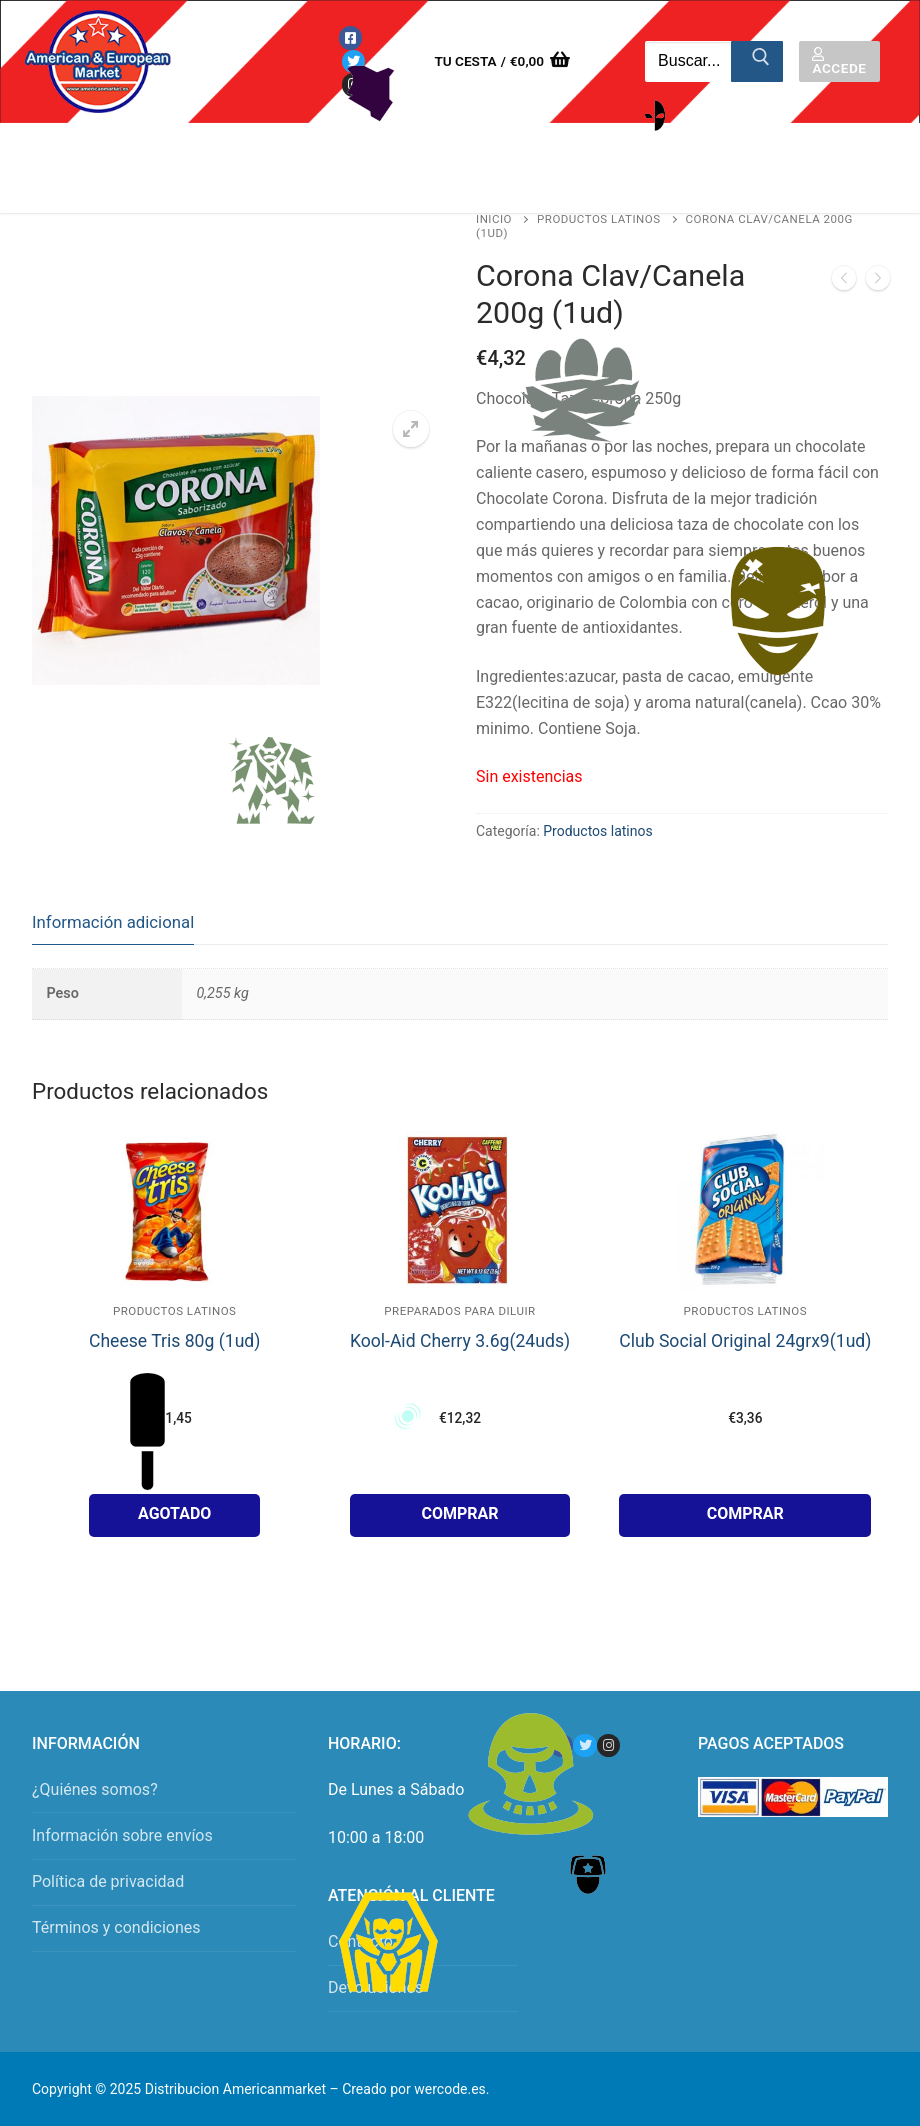  I want to click on vampire character or enemy type in a game, so click(388, 1941).